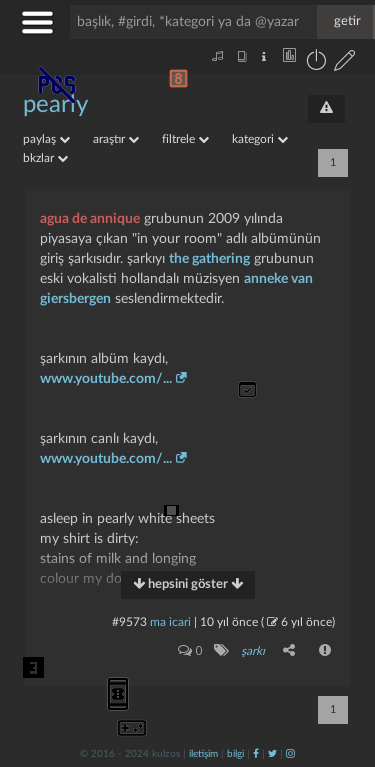 Image resolution: width=375 pixels, height=767 pixels. Describe the element at coordinates (34, 668) in the screenshot. I see `select option 3 from a numbered list` at that location.